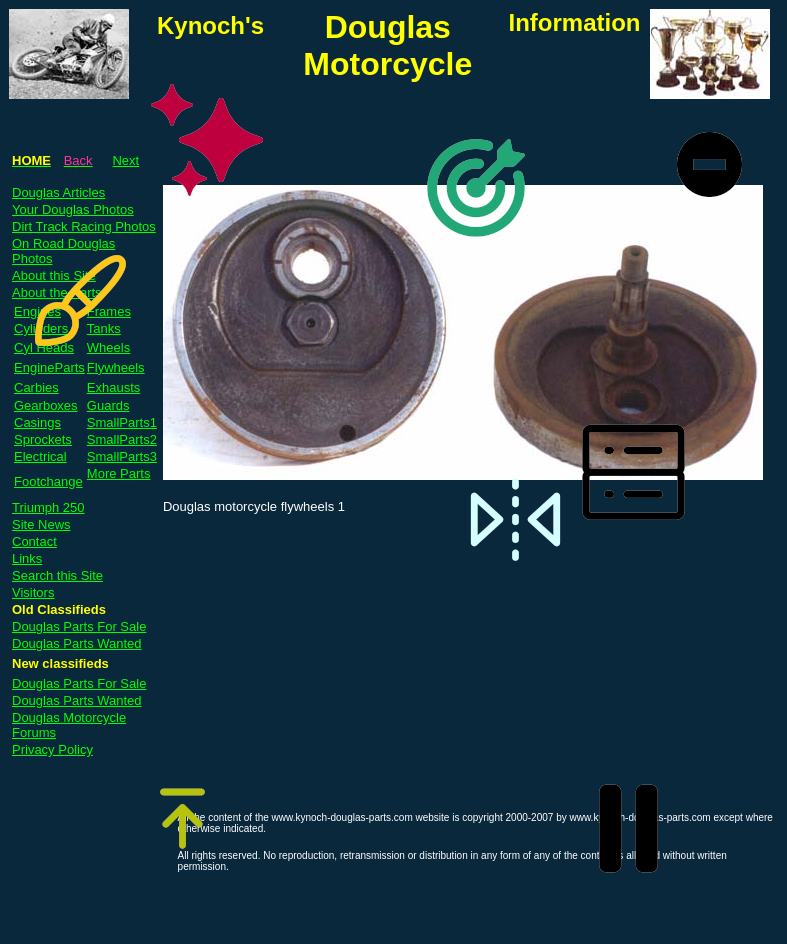 This screenshot has height=944, width=787. I want to click on pause media playback, so click(628, 828).